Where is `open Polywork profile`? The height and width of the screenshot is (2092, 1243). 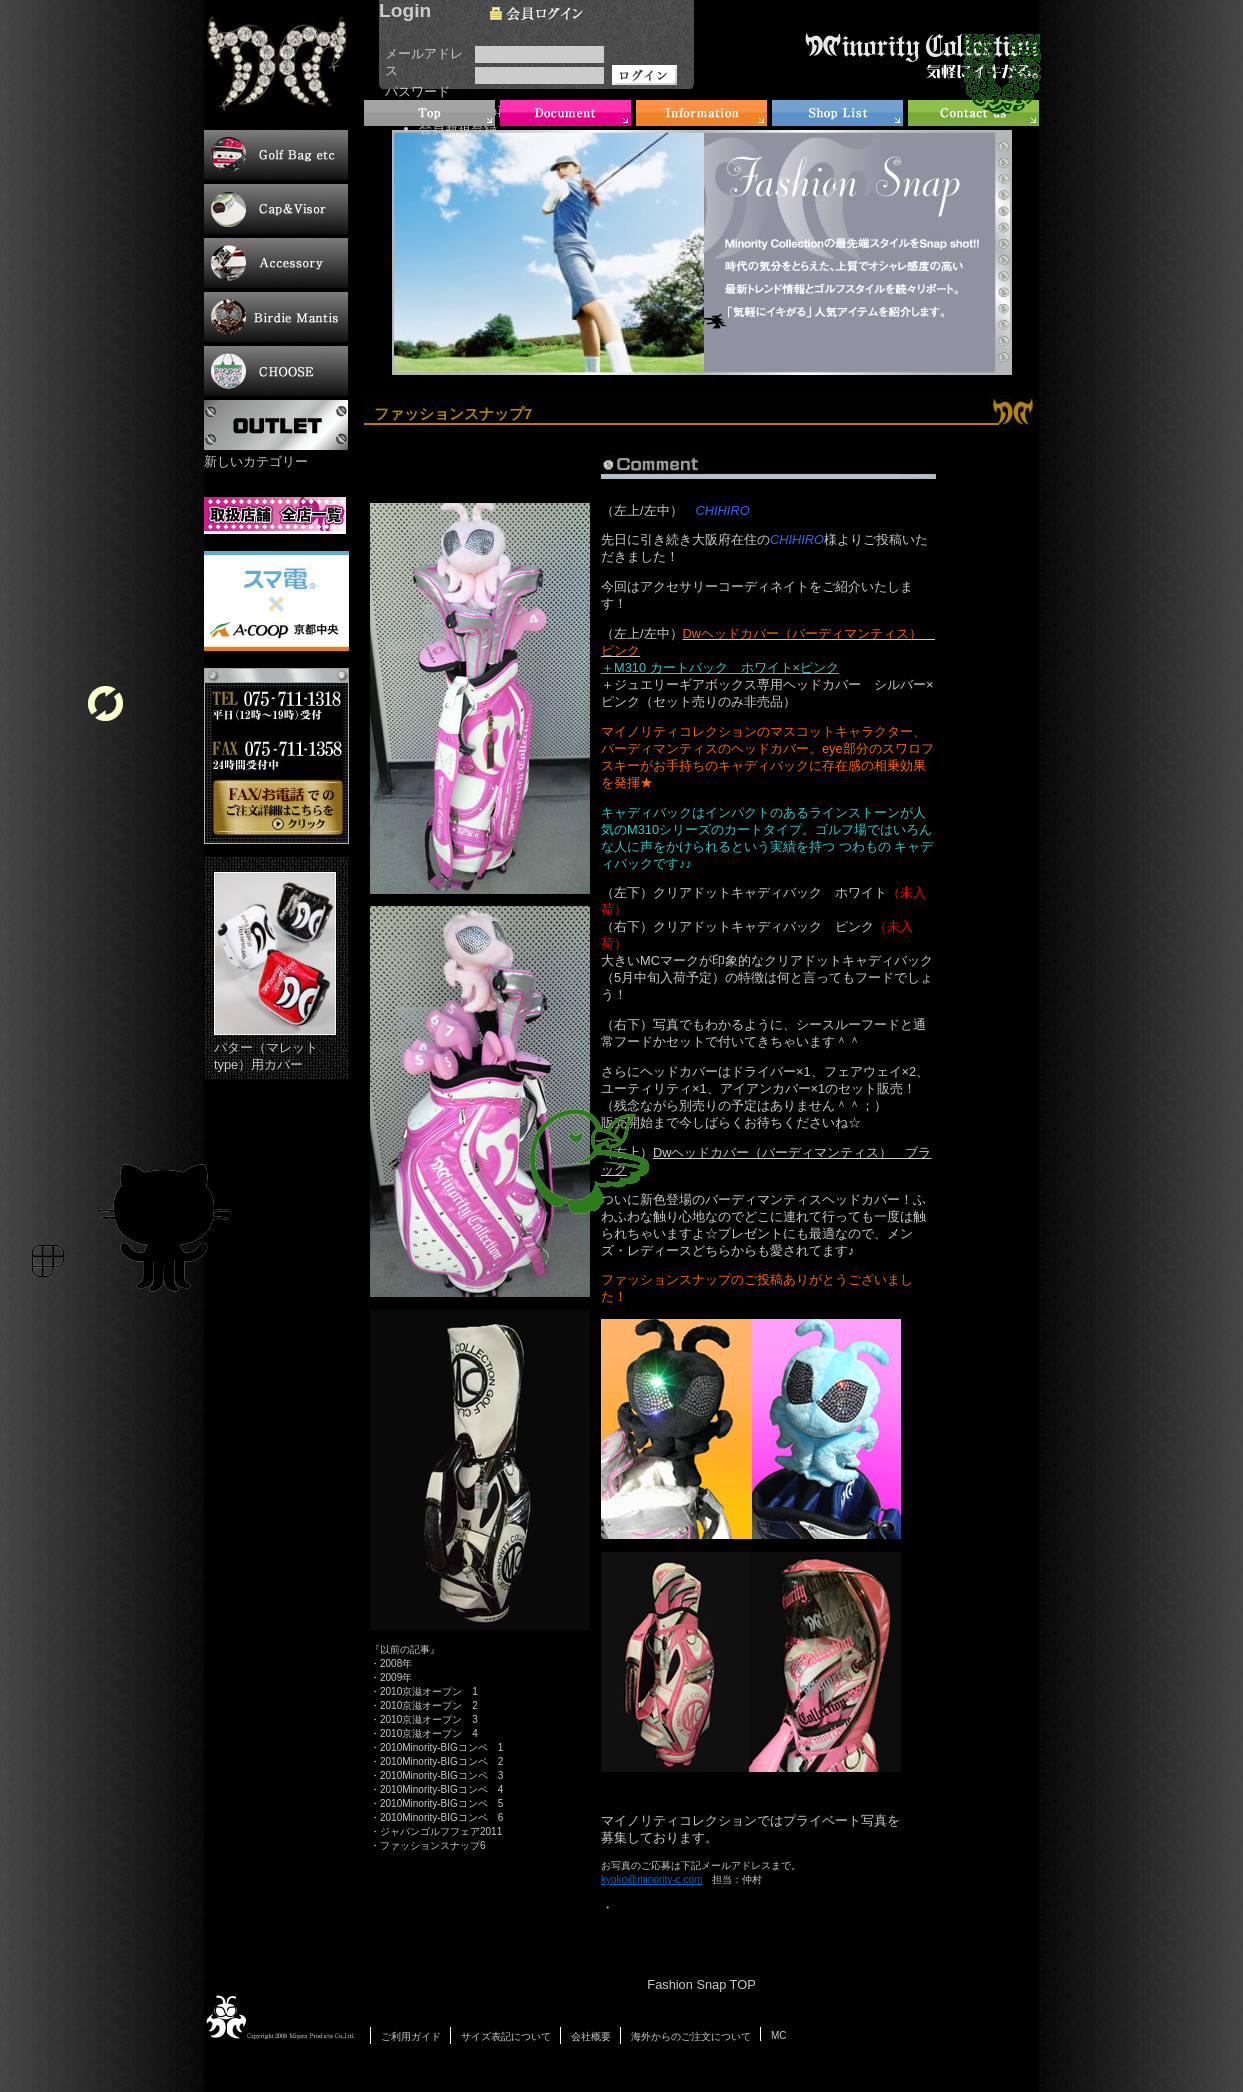
open Polywork profile is located at coordinates (48, 1261).